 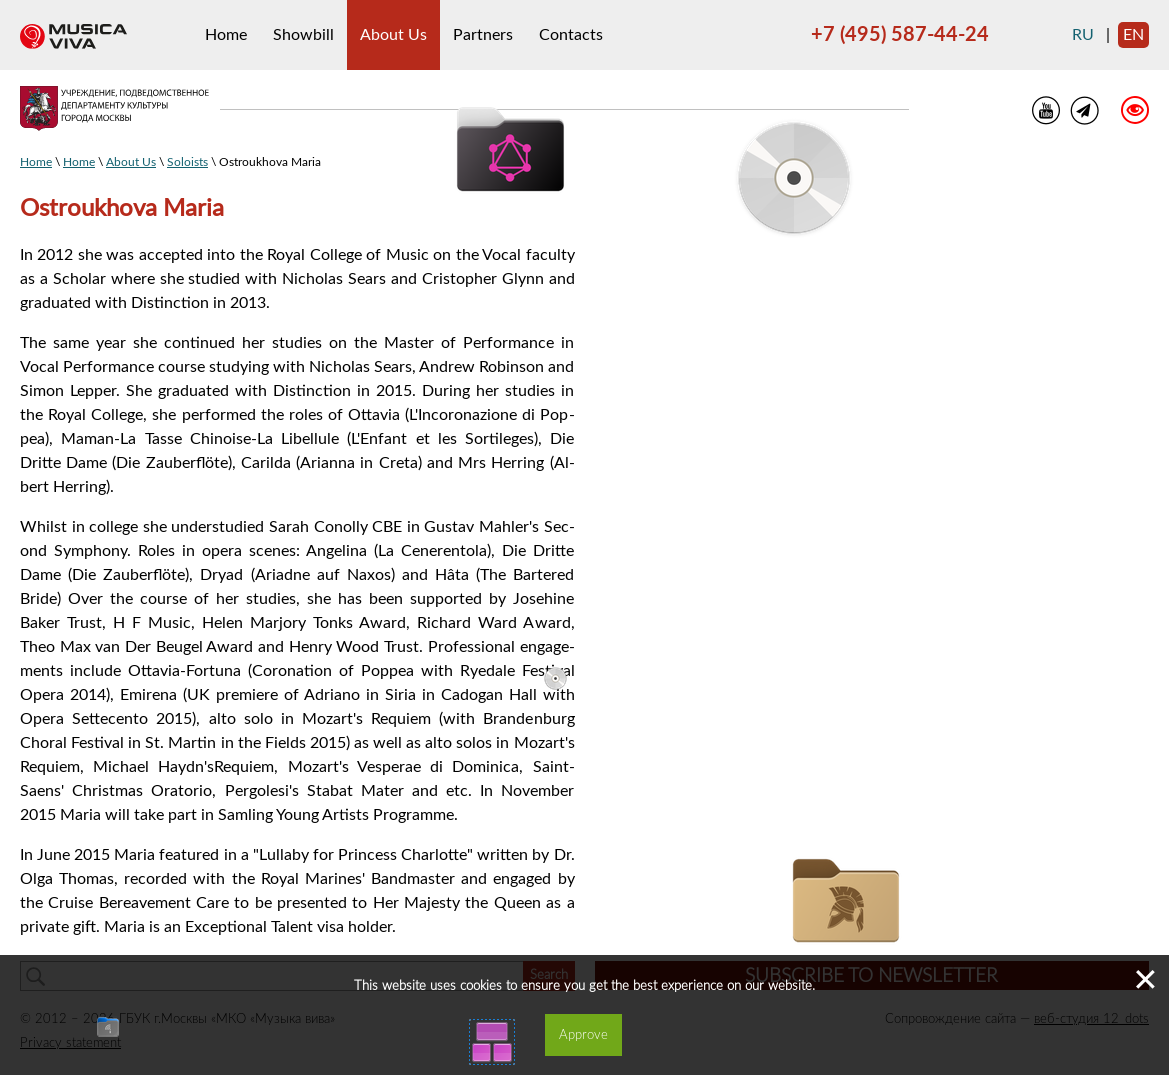 What do you see at coordinates (555, 678) in the screenshot?
I see `access DVD or optical disc drive` at bounding box center [555, 678].